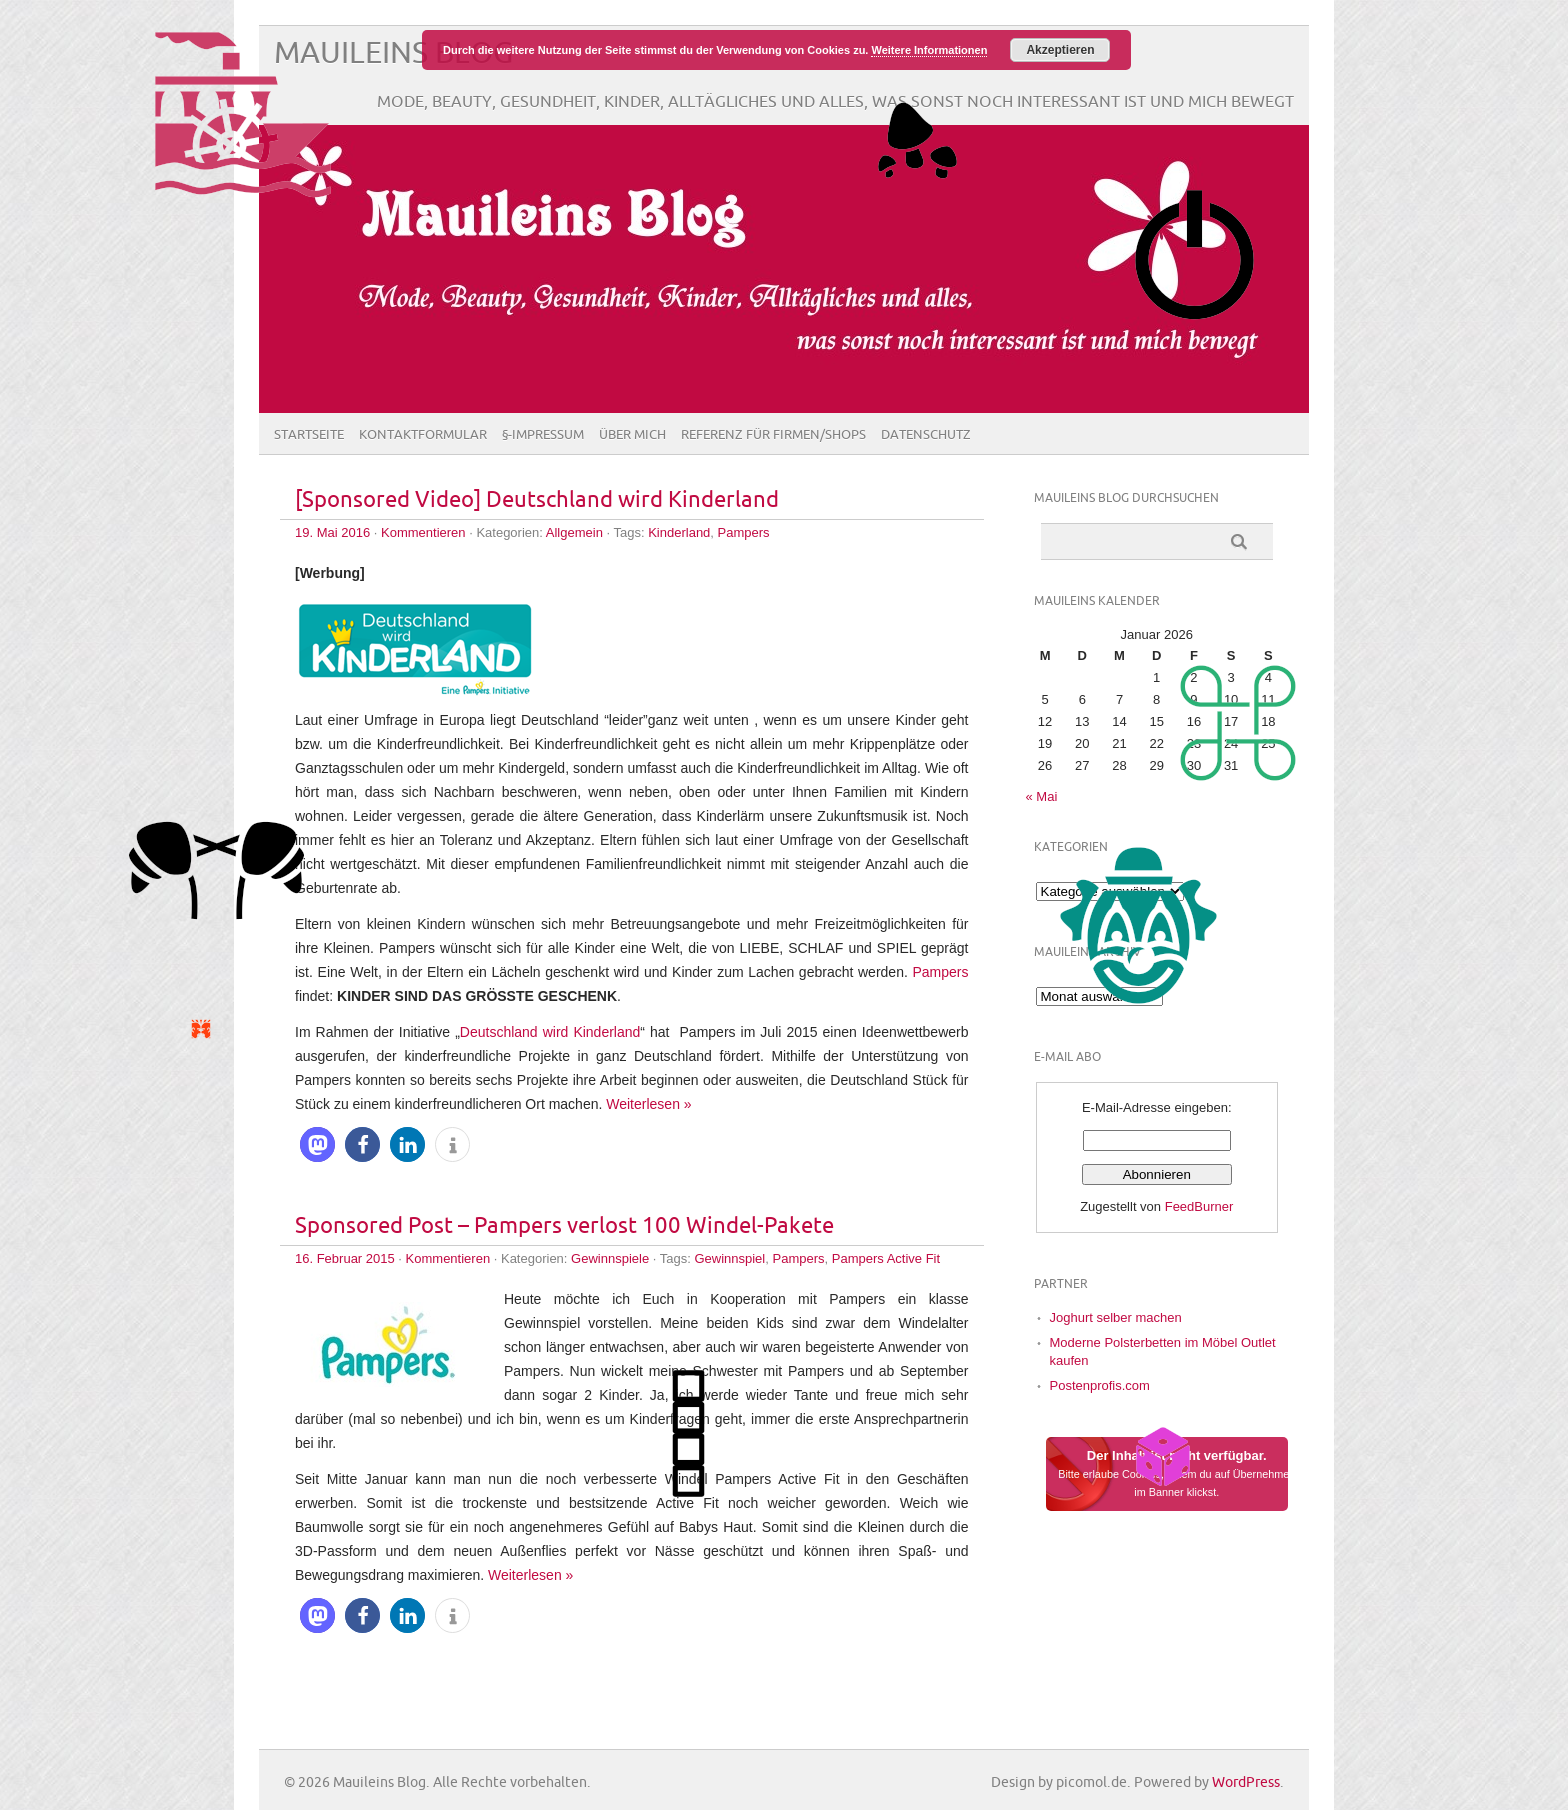  Describe the element at coordinates (688, 1433) in the screenshot. I see `place a brick or building block` at that location.